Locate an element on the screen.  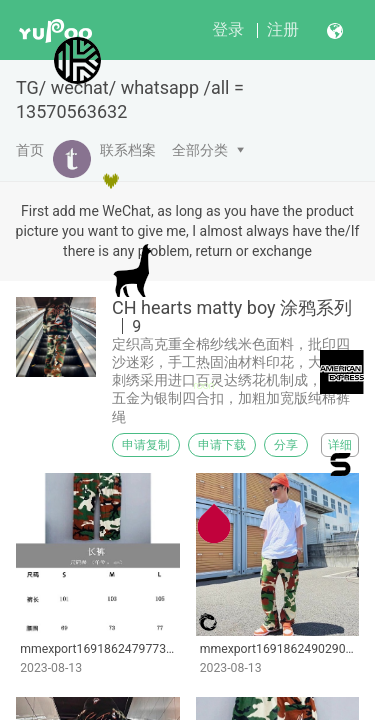
open keeper password manager is located at coordinates (77, 60).